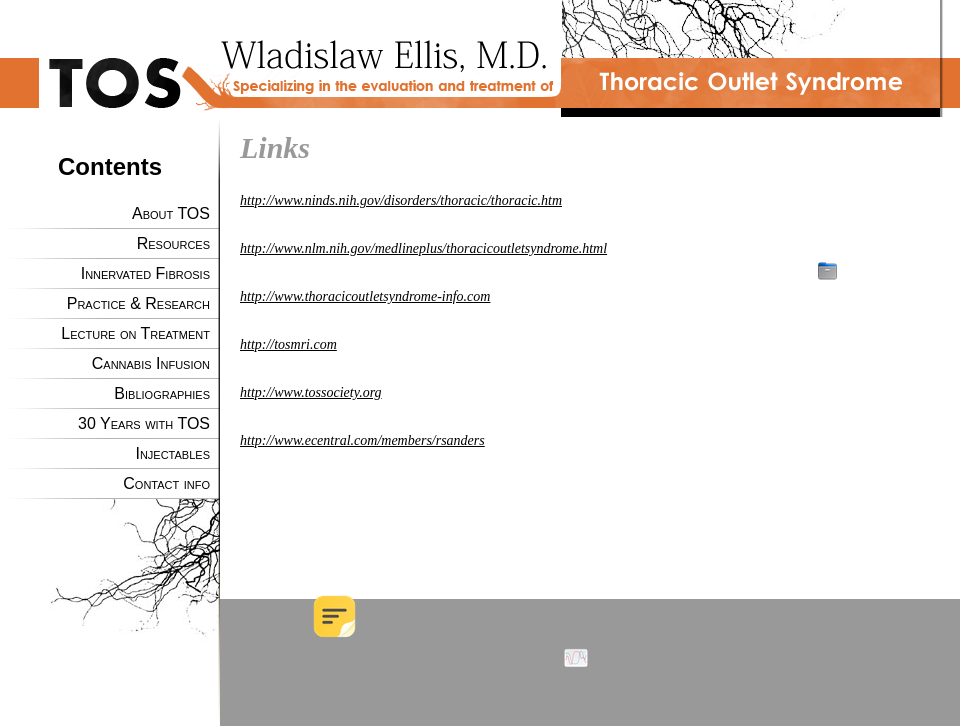 This screenshot has width=960, height=726. I want to click on open the stickies app for quick notes, so click(334, 616).